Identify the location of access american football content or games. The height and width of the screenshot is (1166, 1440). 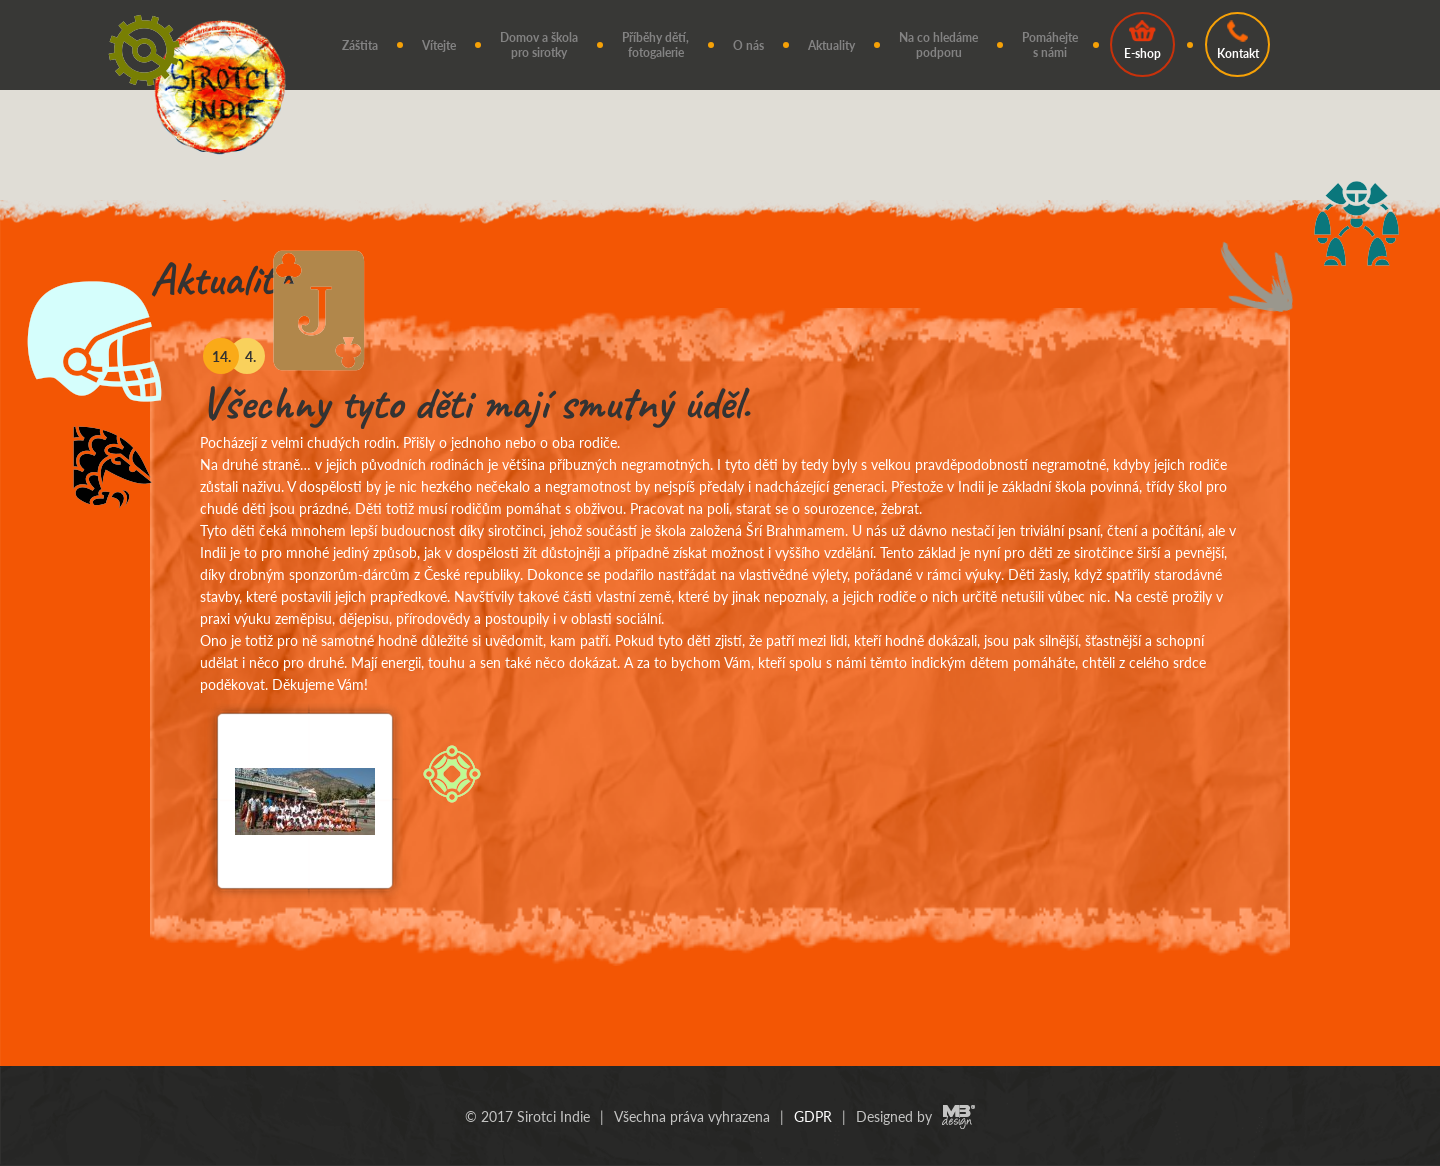
(94, 341).